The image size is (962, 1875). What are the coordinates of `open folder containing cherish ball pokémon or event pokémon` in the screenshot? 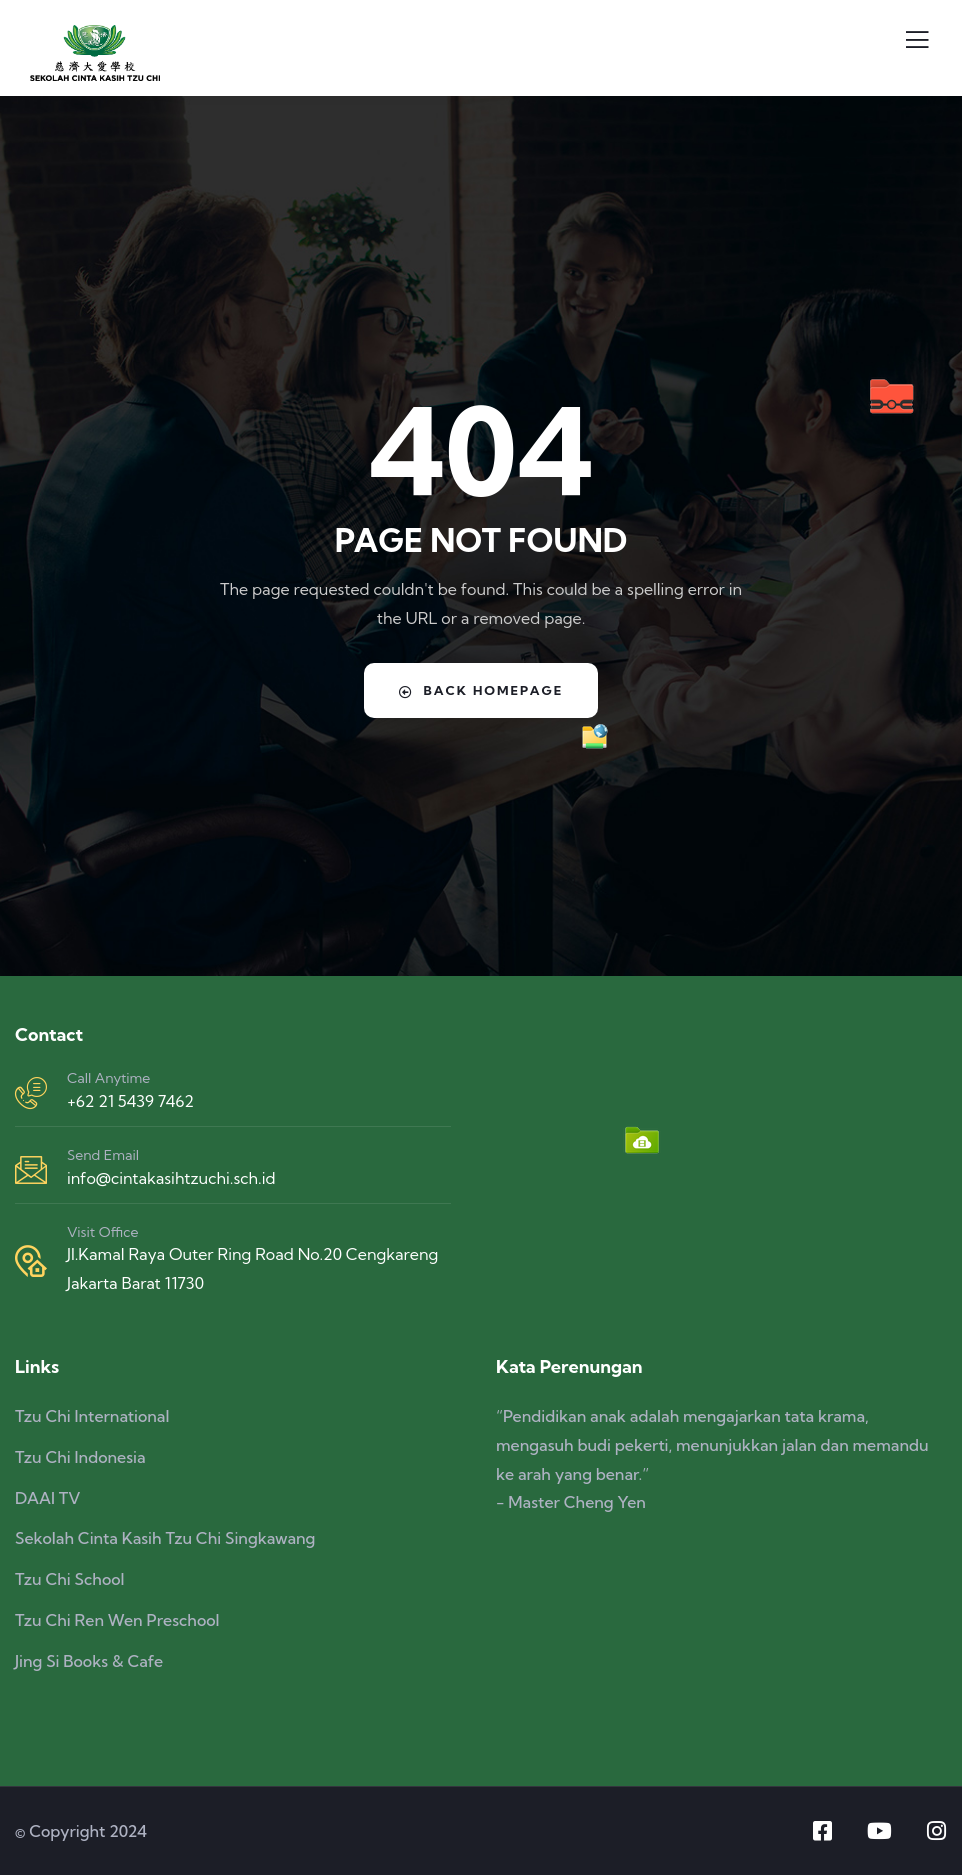 It's located at (891, 397).